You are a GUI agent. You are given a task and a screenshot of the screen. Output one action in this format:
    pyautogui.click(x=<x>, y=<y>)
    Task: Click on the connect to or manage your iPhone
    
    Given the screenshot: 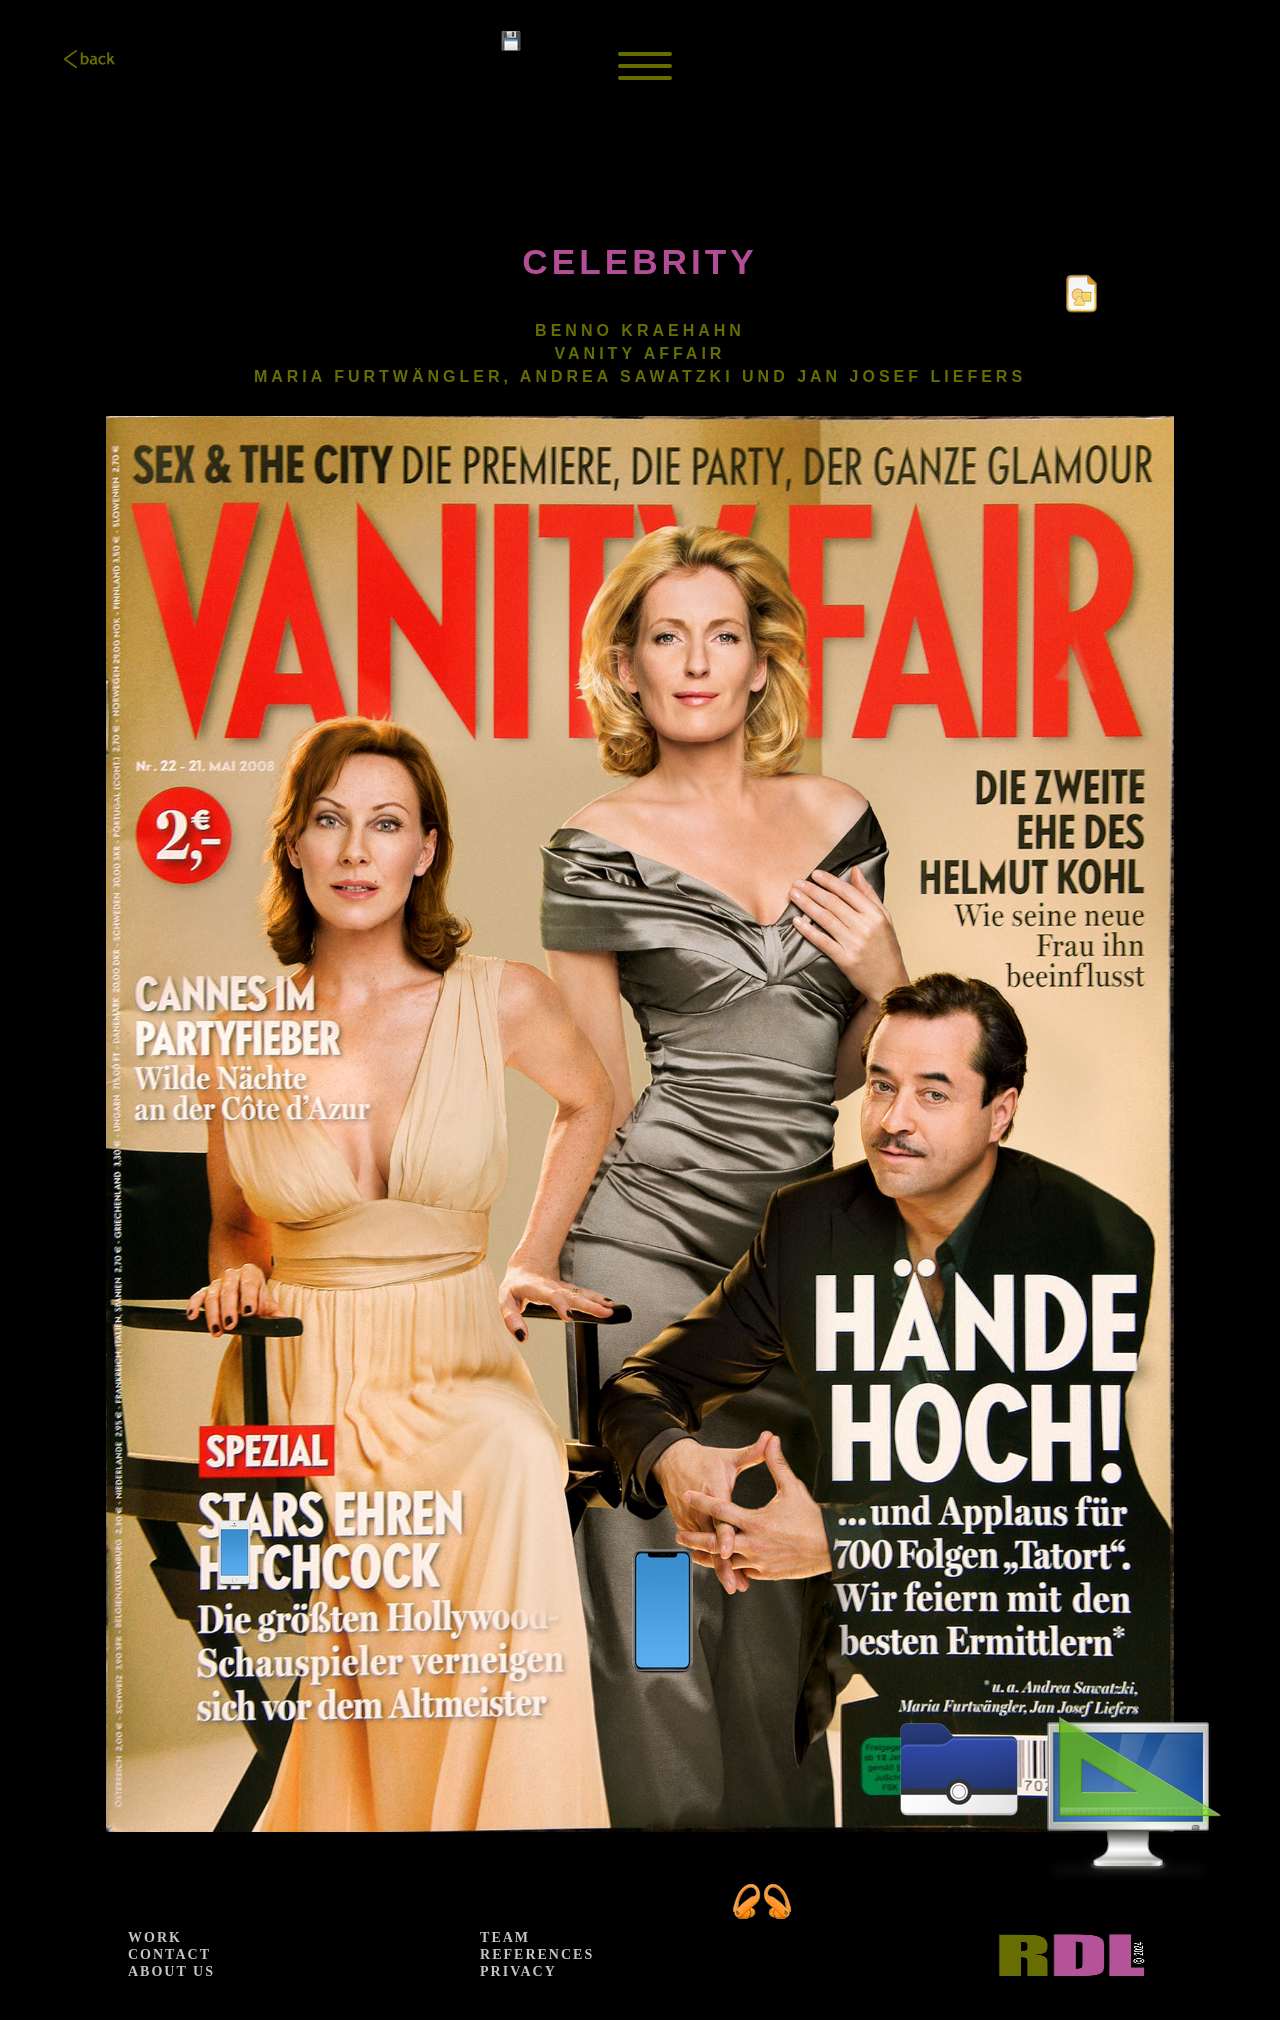 What is the action you would take?
    pyautogui.click(x=662, y=1612)
    